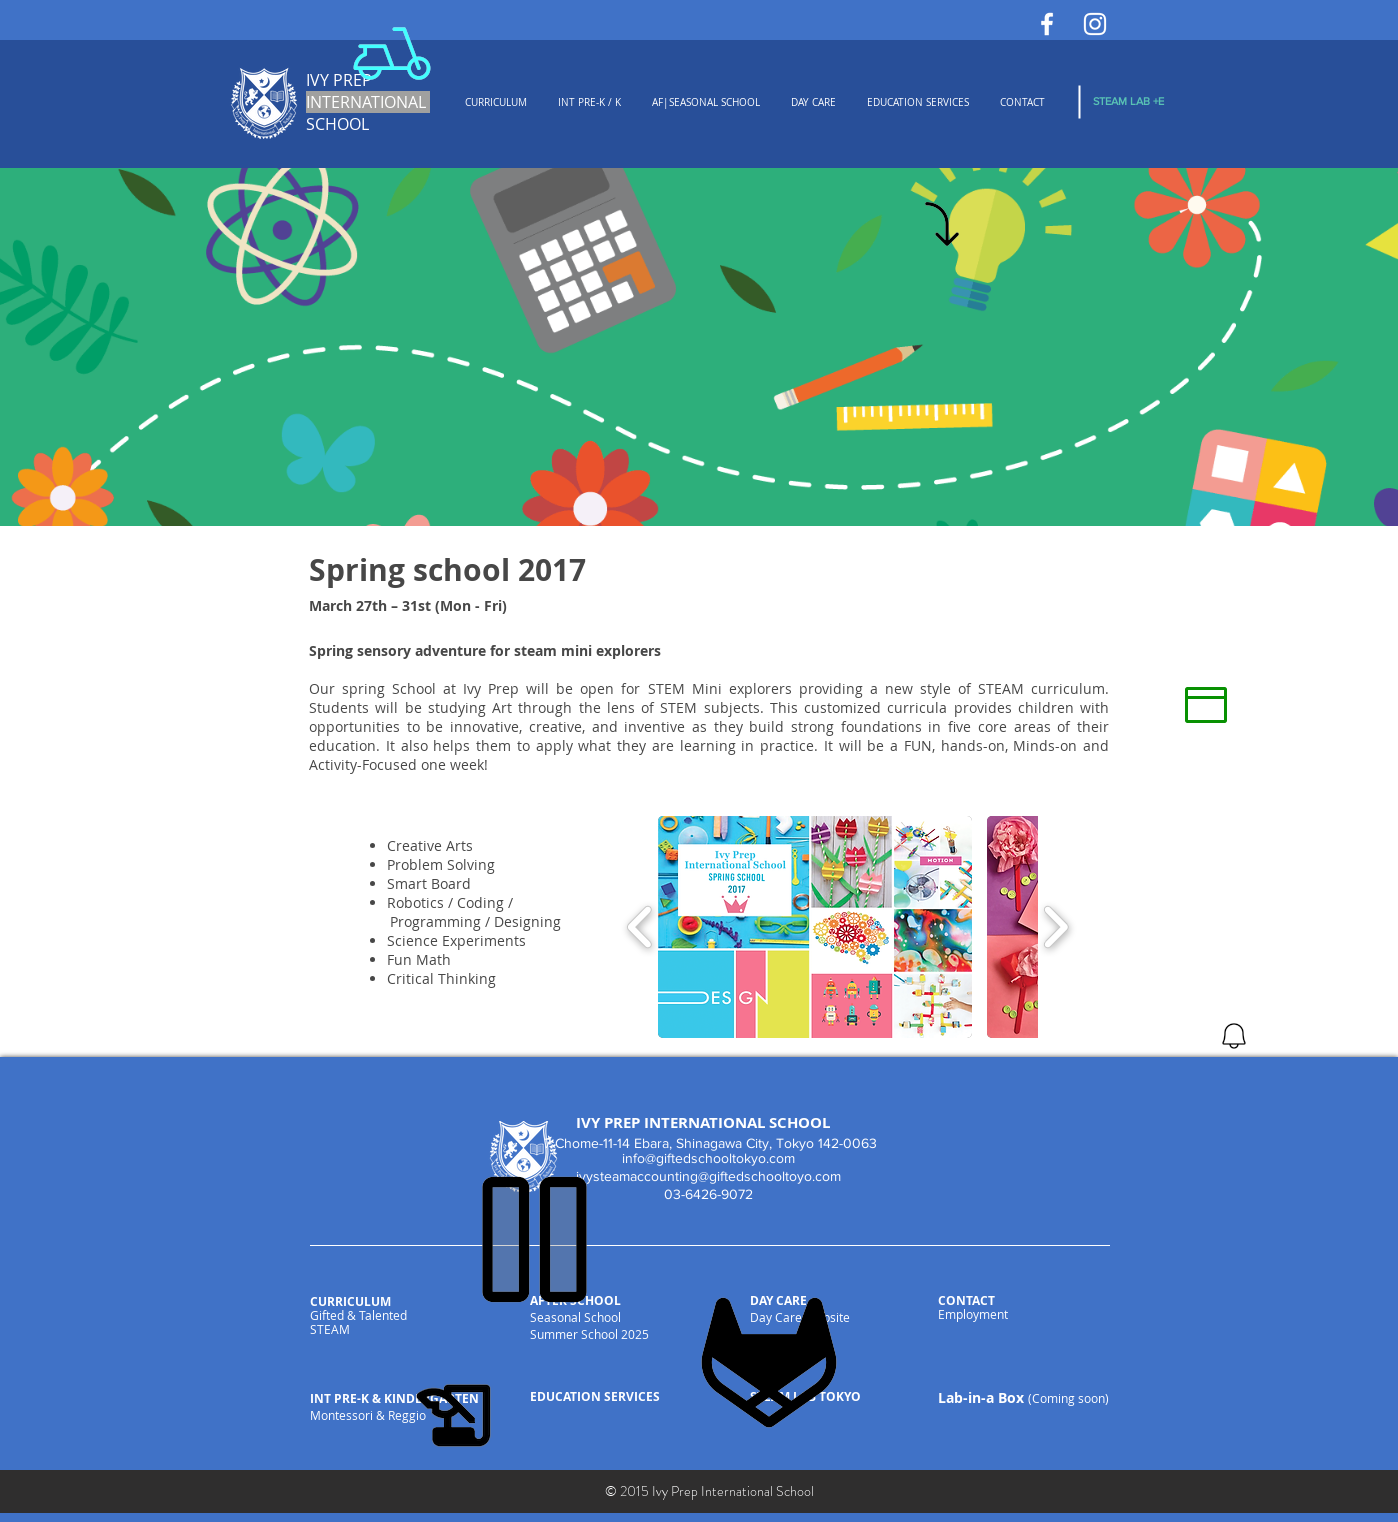 This screenshot has width=1398, height=1522. I want to click on redirect or forward content downward, so click(942, 224).